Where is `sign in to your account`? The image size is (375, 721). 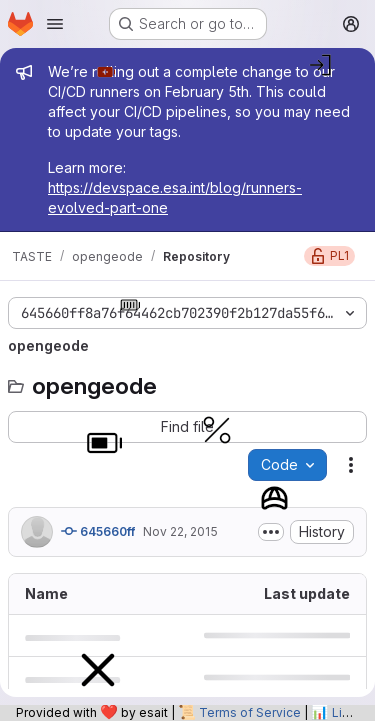 sign in to your account is located at coordinates (322, 65).